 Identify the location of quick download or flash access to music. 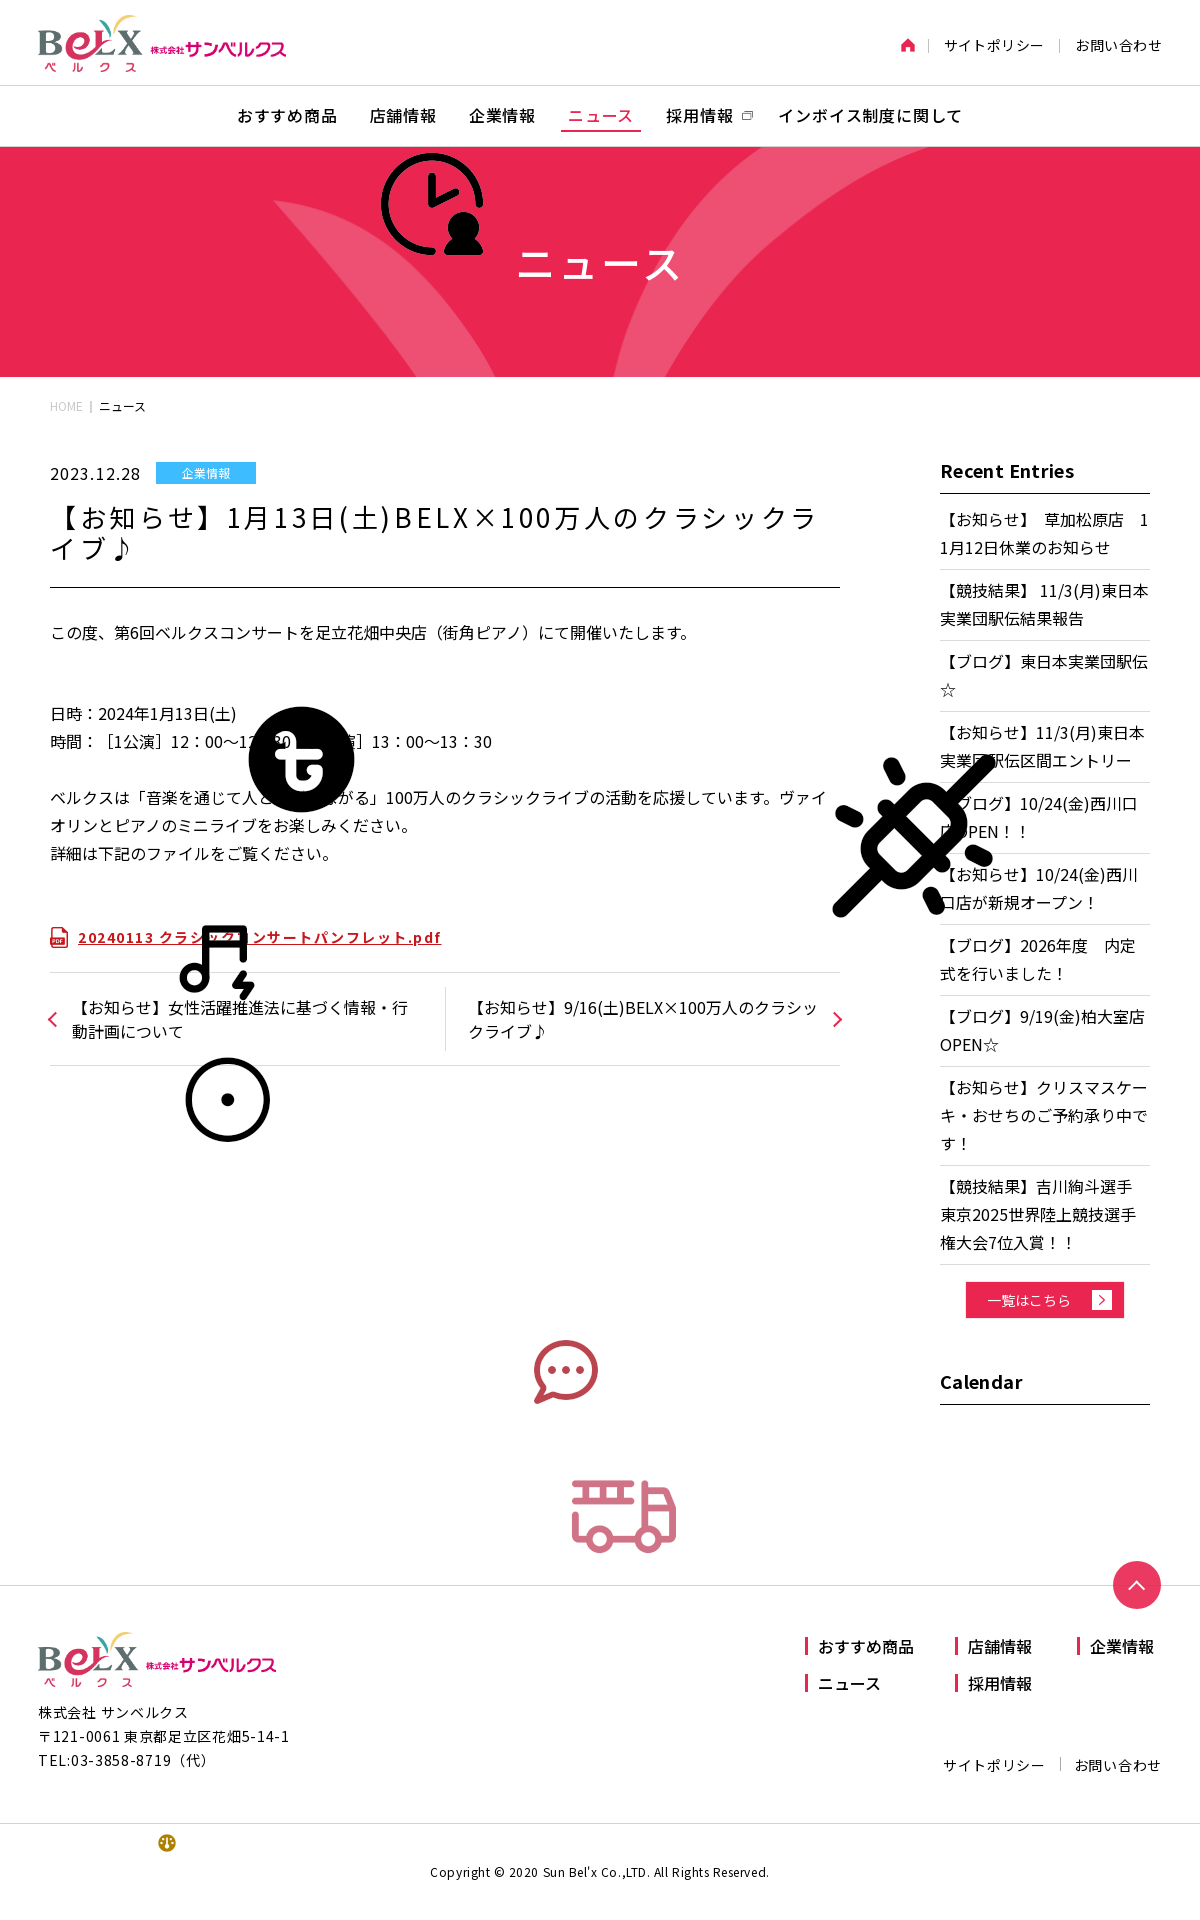
(217, 959).